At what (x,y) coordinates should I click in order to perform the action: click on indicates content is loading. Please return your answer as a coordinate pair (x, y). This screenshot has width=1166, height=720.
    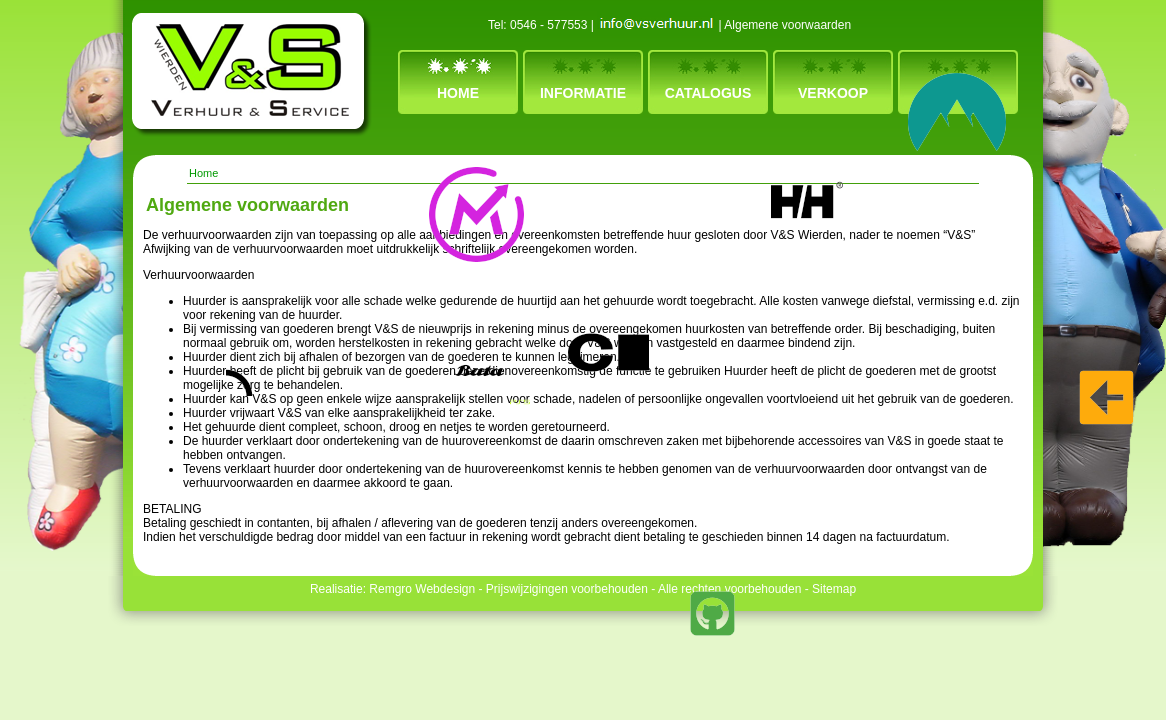
    Looking at the image, I should click on (226, 396).